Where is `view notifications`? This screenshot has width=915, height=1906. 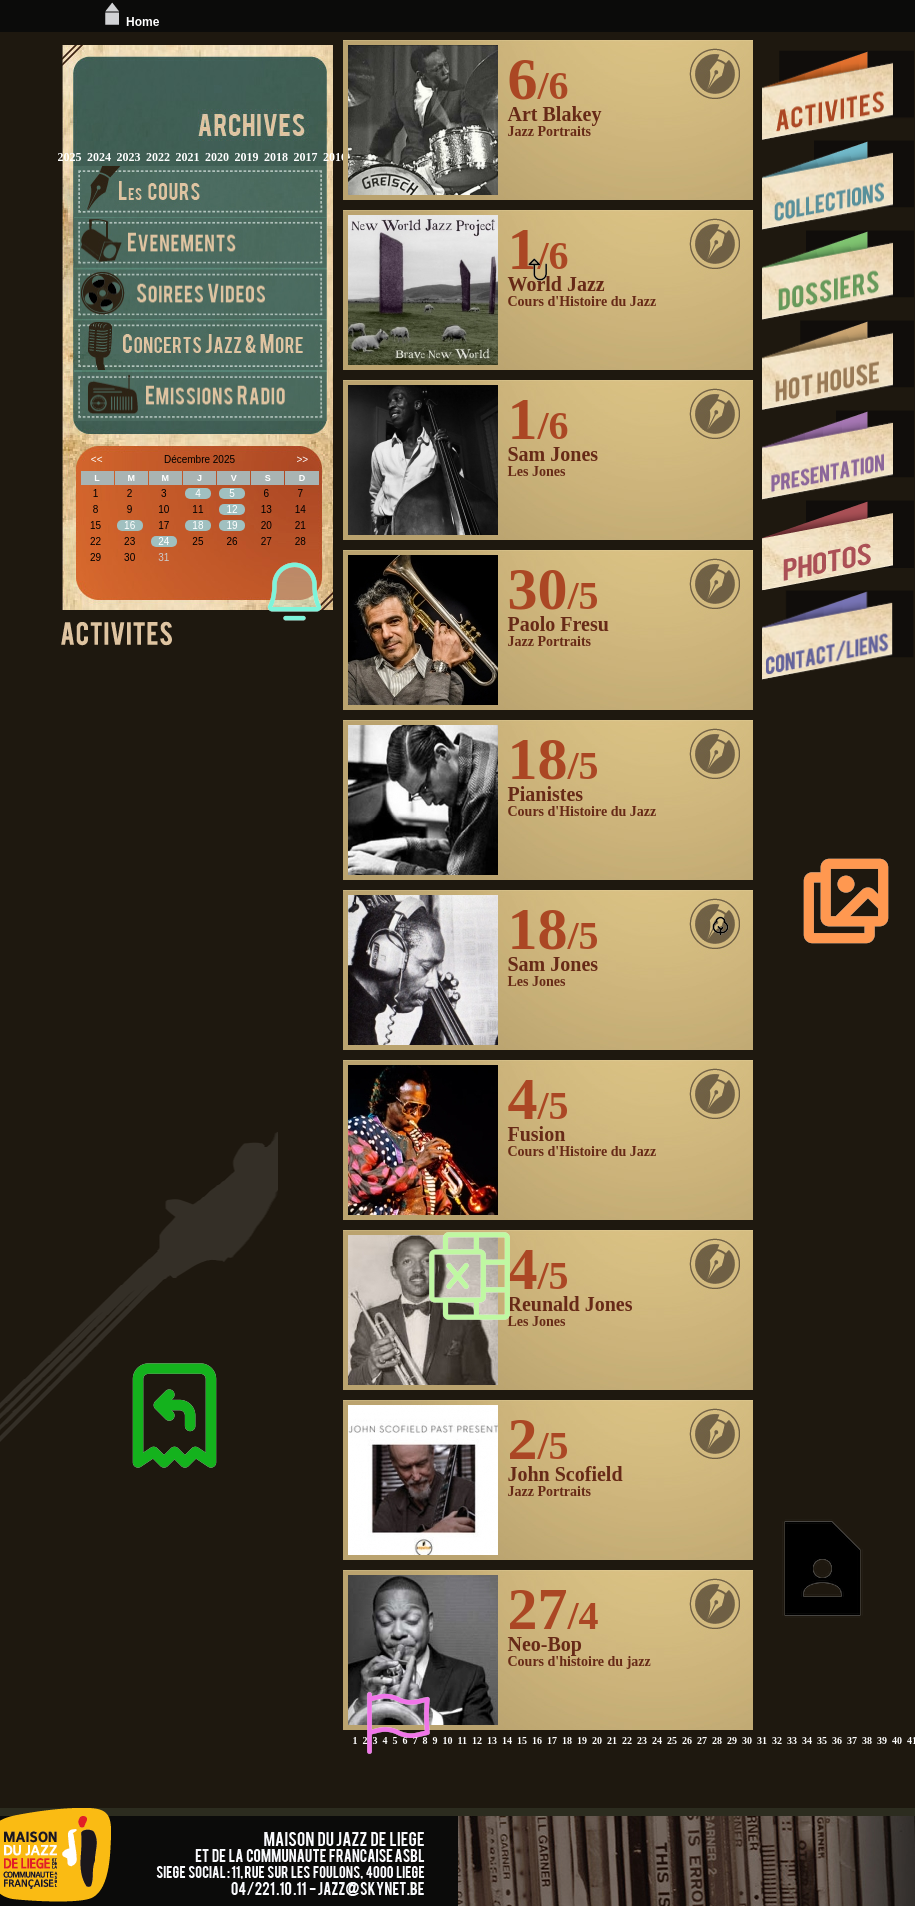 view notifications is located at coordinates (294, 591).